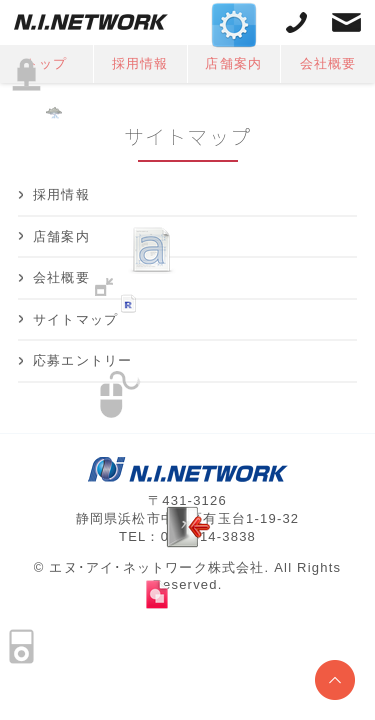 The width and height of the screenshot is (375, 720). Describe the element at coordinates (152, 249) in the screenshot. I see `a font file type indicator` at that location.